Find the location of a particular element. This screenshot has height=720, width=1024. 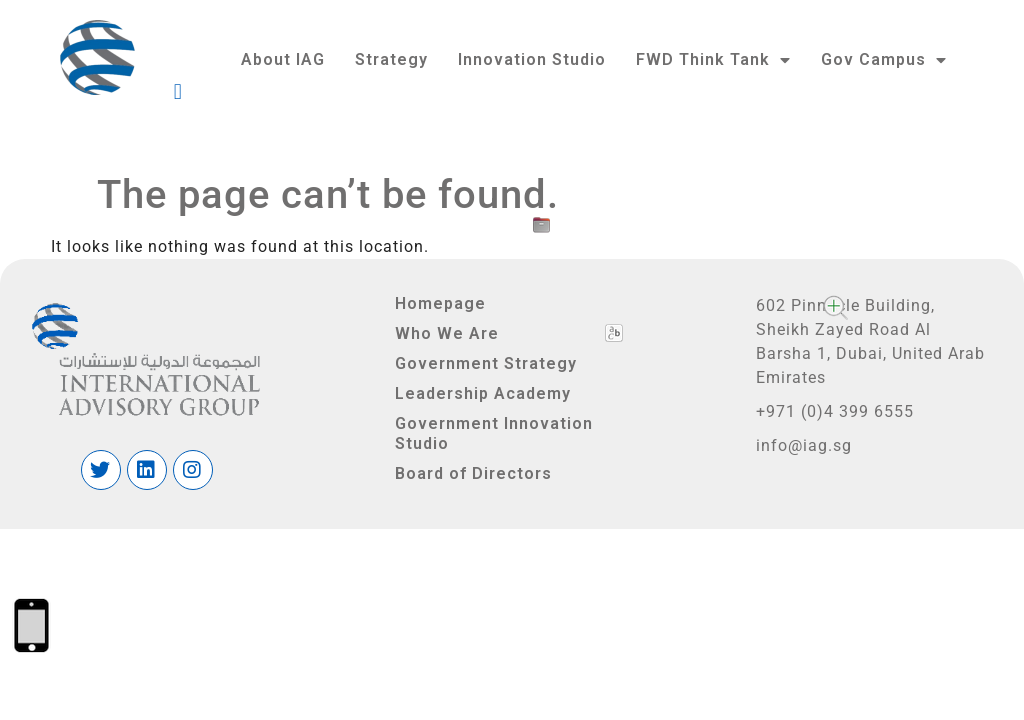

open the font viewer application is located at coordinates (614, 333).